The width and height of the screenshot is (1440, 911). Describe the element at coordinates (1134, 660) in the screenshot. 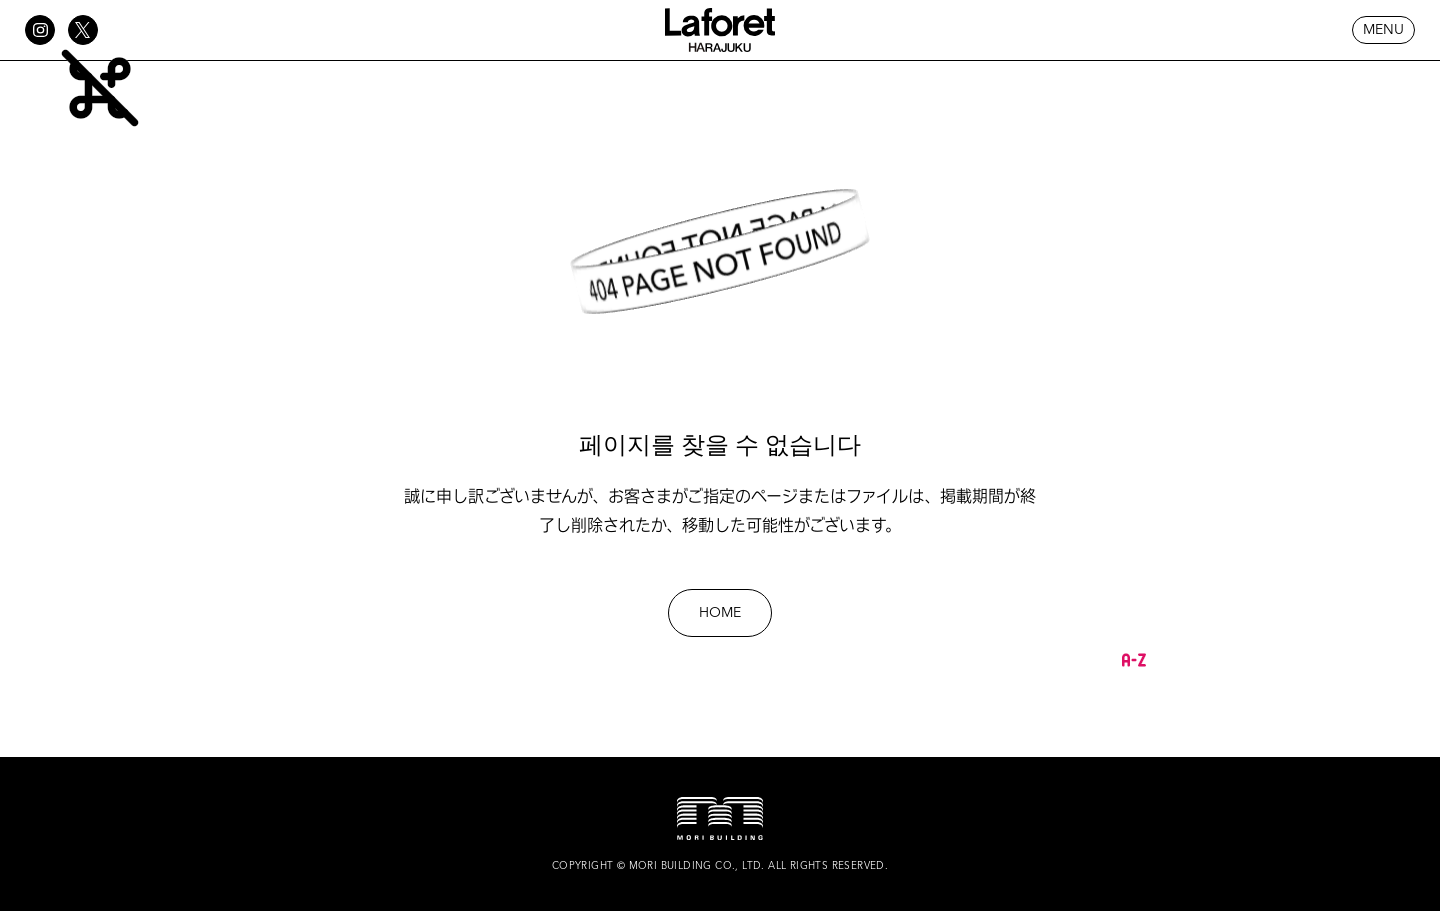

I see `sort items alphabetically from A to Z` at that location.